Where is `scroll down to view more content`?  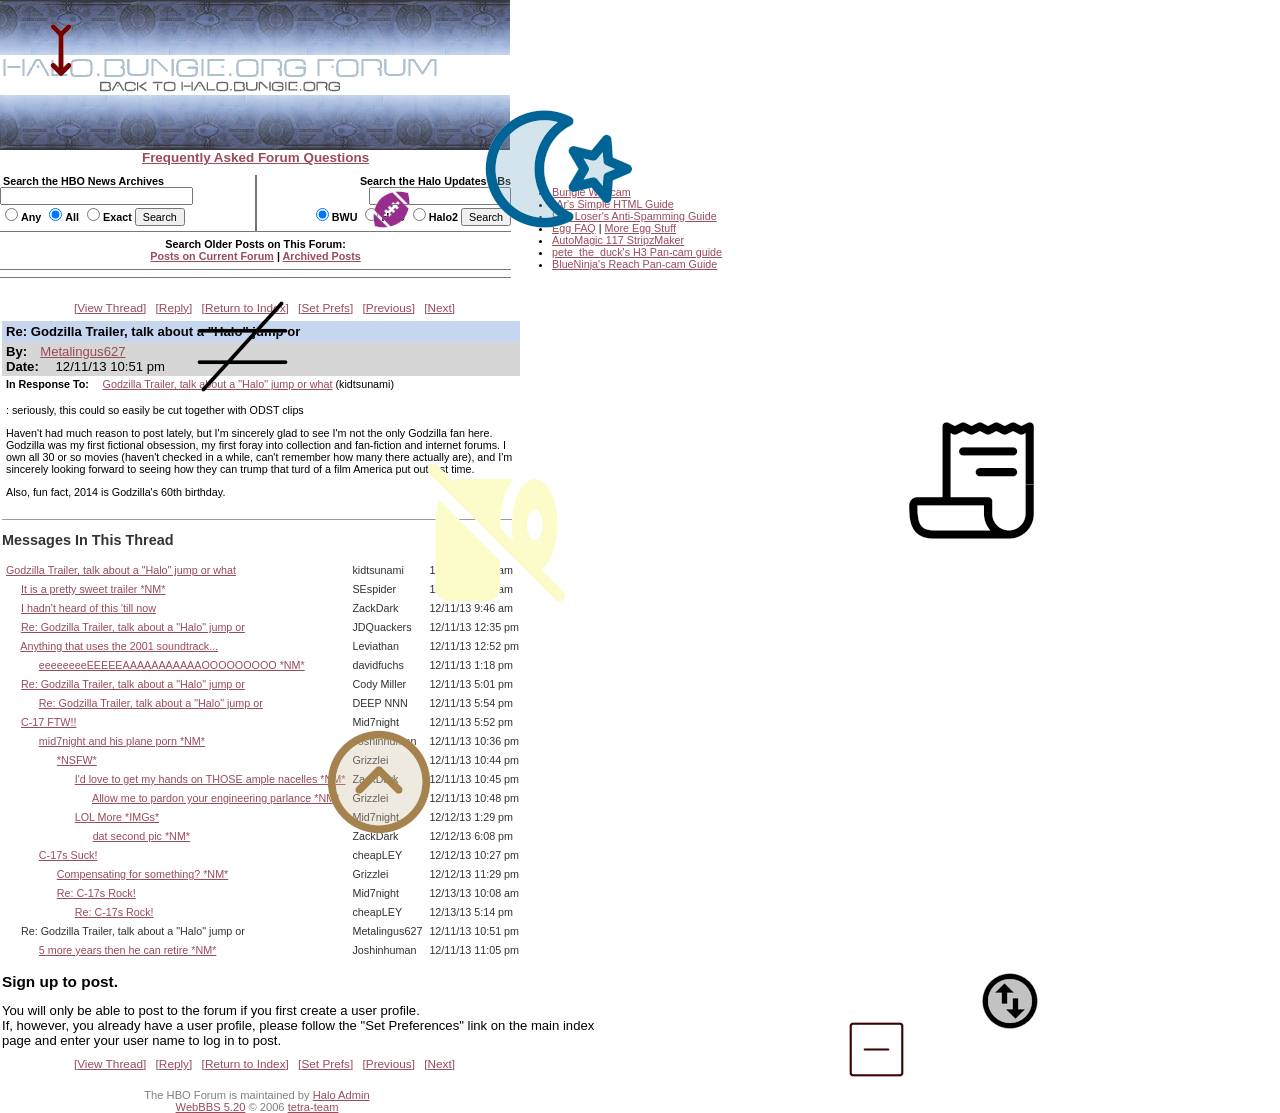
scroll down to view more content is located at coordinates (61, 50).